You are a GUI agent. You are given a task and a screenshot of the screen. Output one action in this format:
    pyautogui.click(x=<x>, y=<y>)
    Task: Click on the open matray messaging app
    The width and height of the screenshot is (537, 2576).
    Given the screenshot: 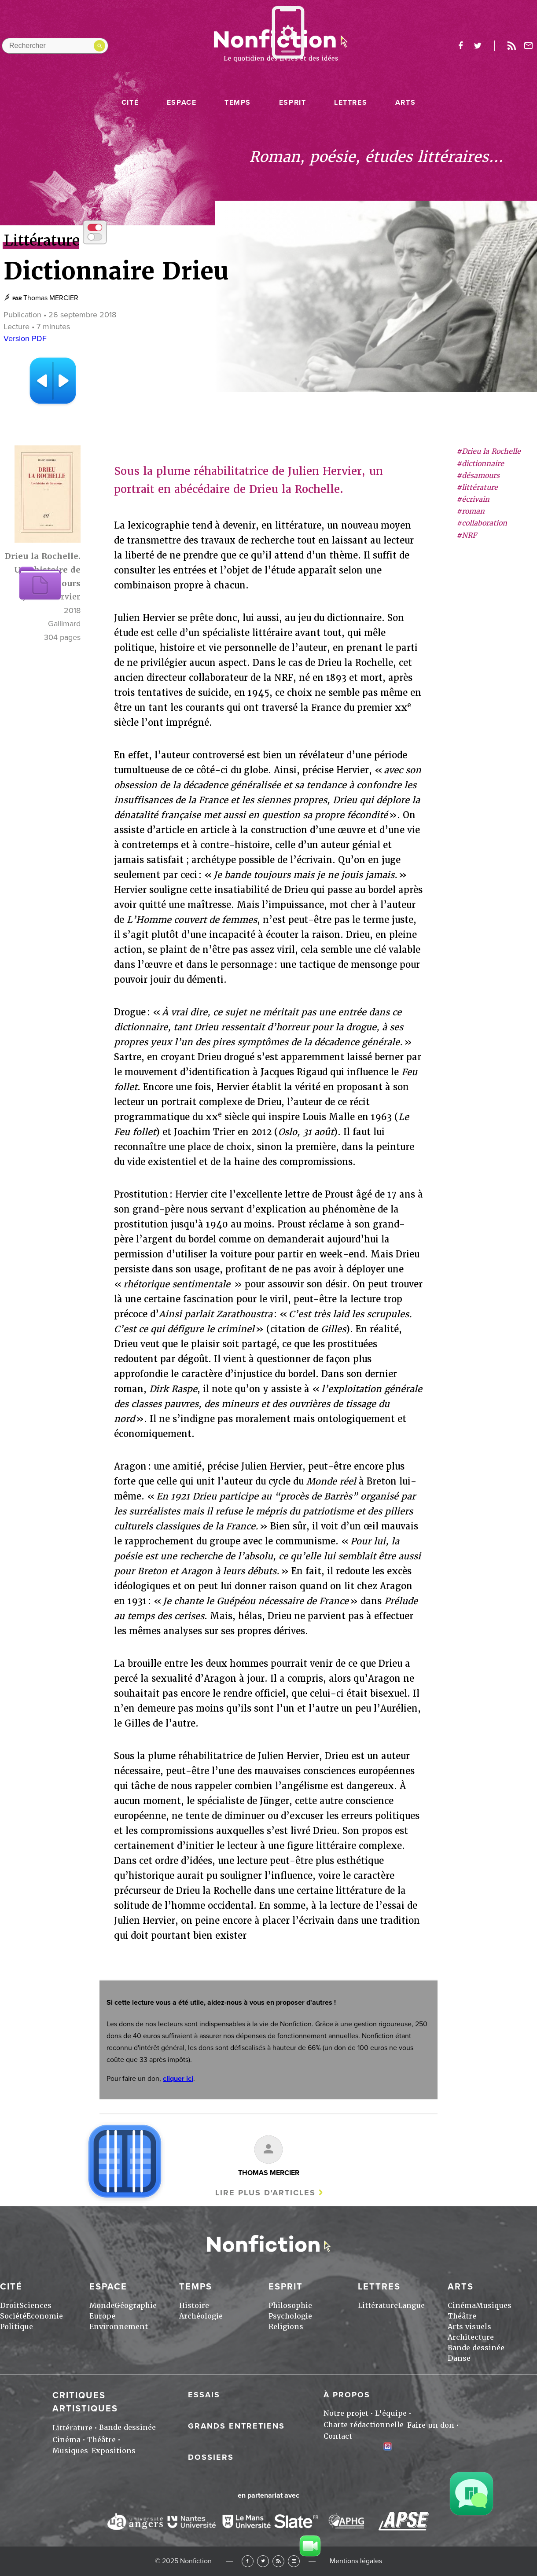 What is the action you would take?
    pyautogui.click(x=471, y=2494)
    